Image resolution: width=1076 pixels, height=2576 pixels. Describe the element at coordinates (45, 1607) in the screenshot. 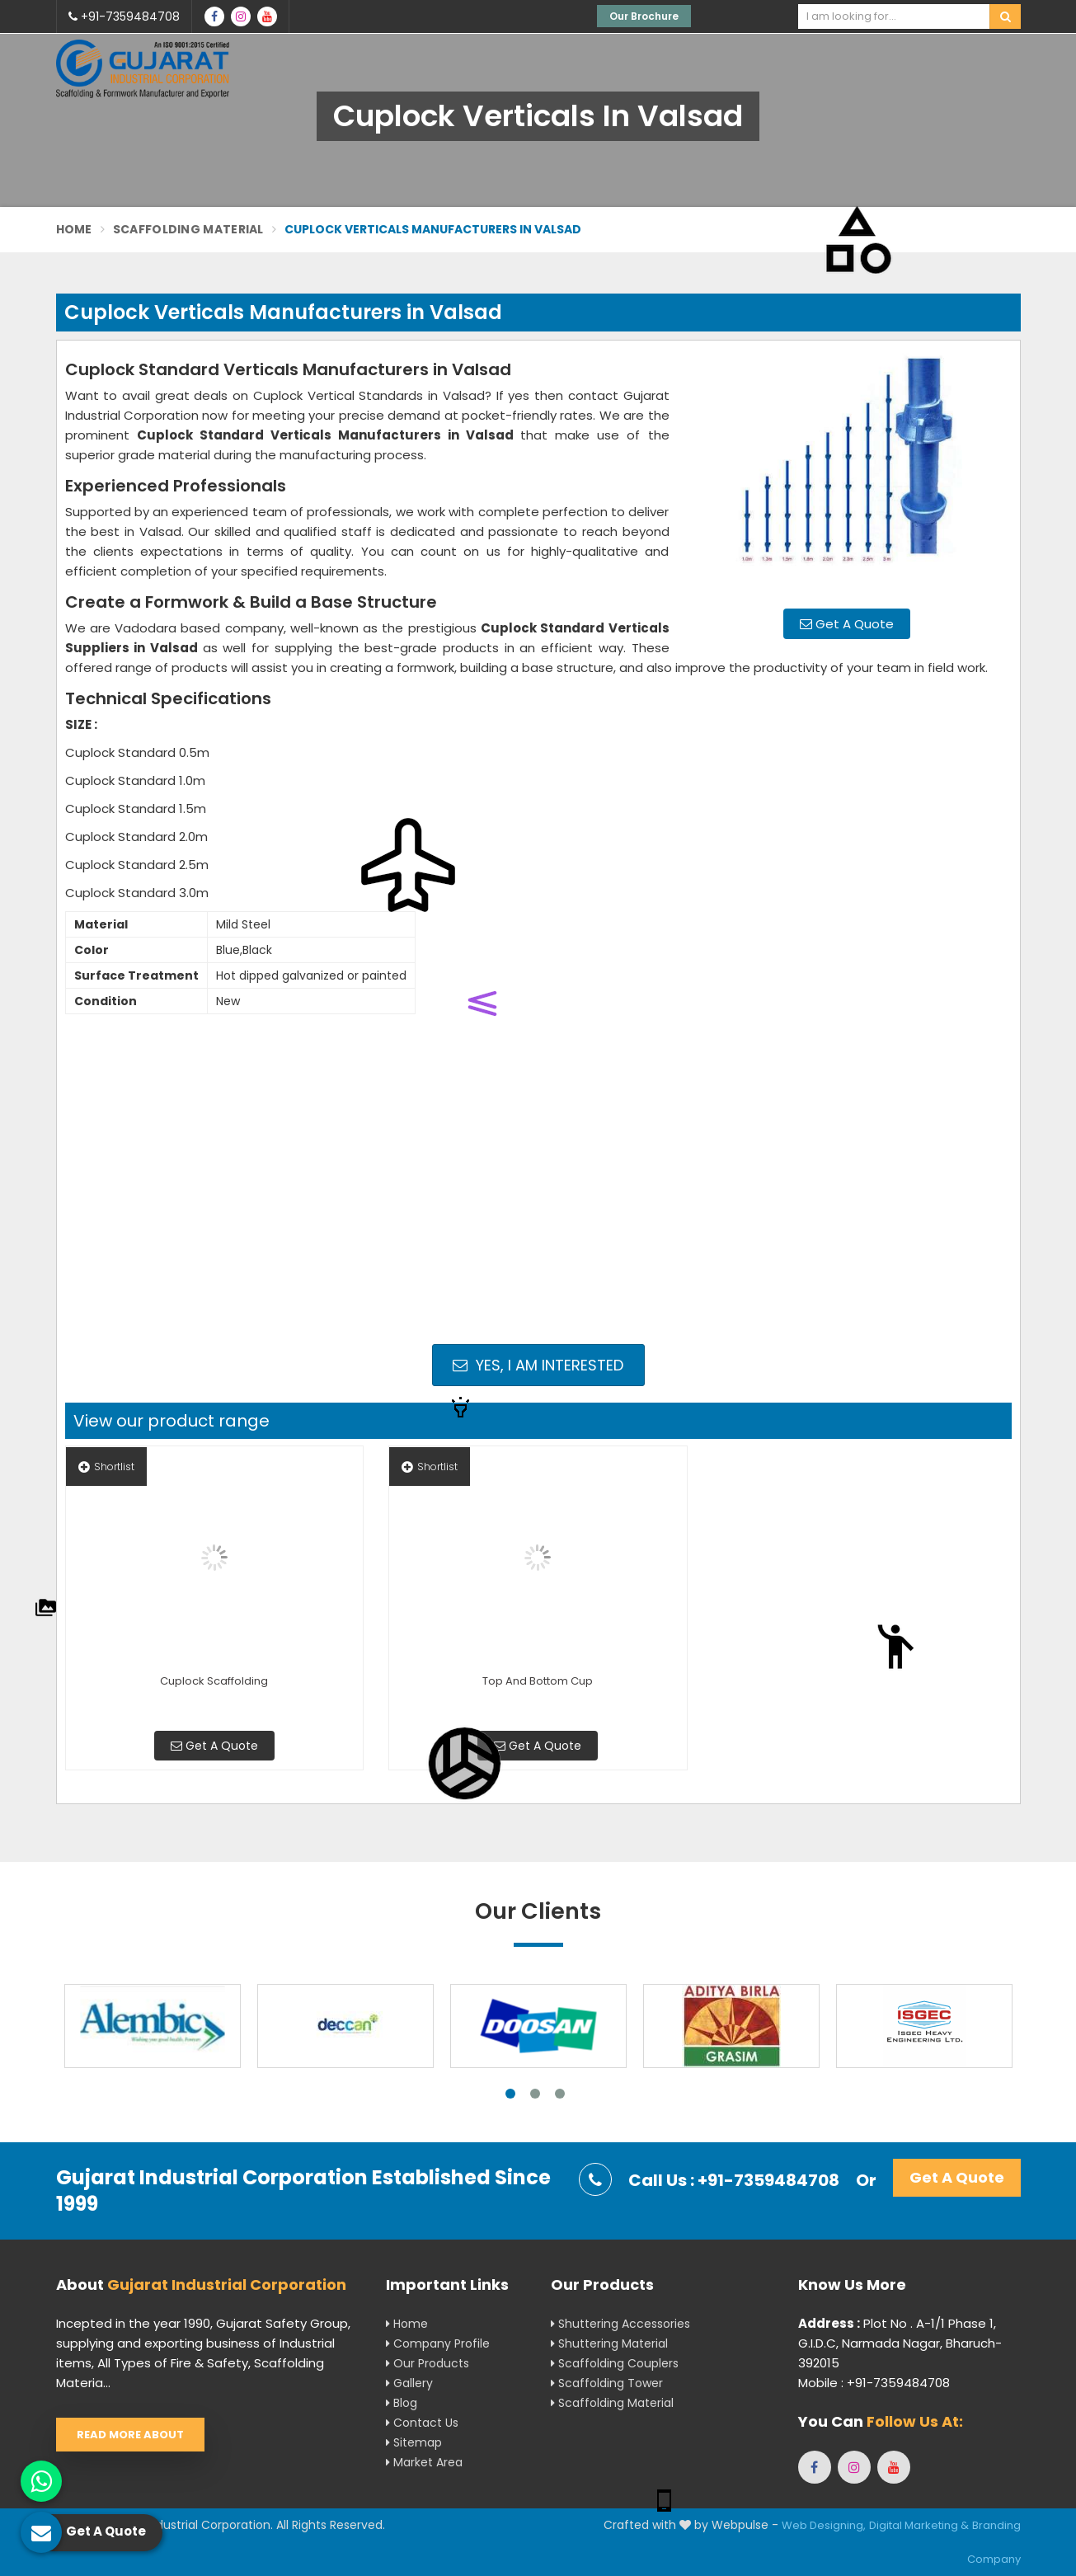

I see `access your photo library` at that location.